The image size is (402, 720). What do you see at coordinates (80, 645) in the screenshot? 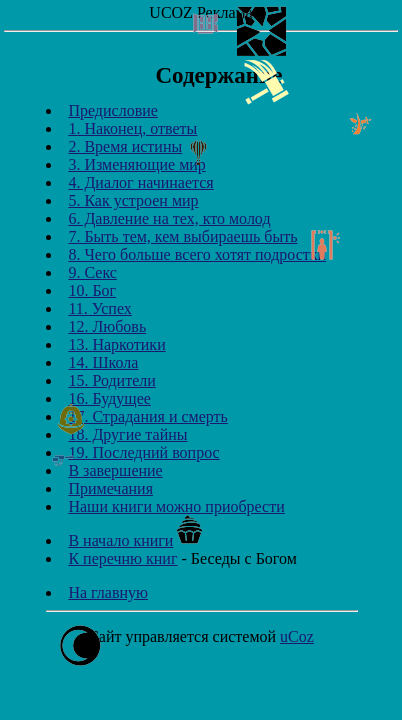
I see `toggle dark mode or night theme` at bounding box center [80, 645].